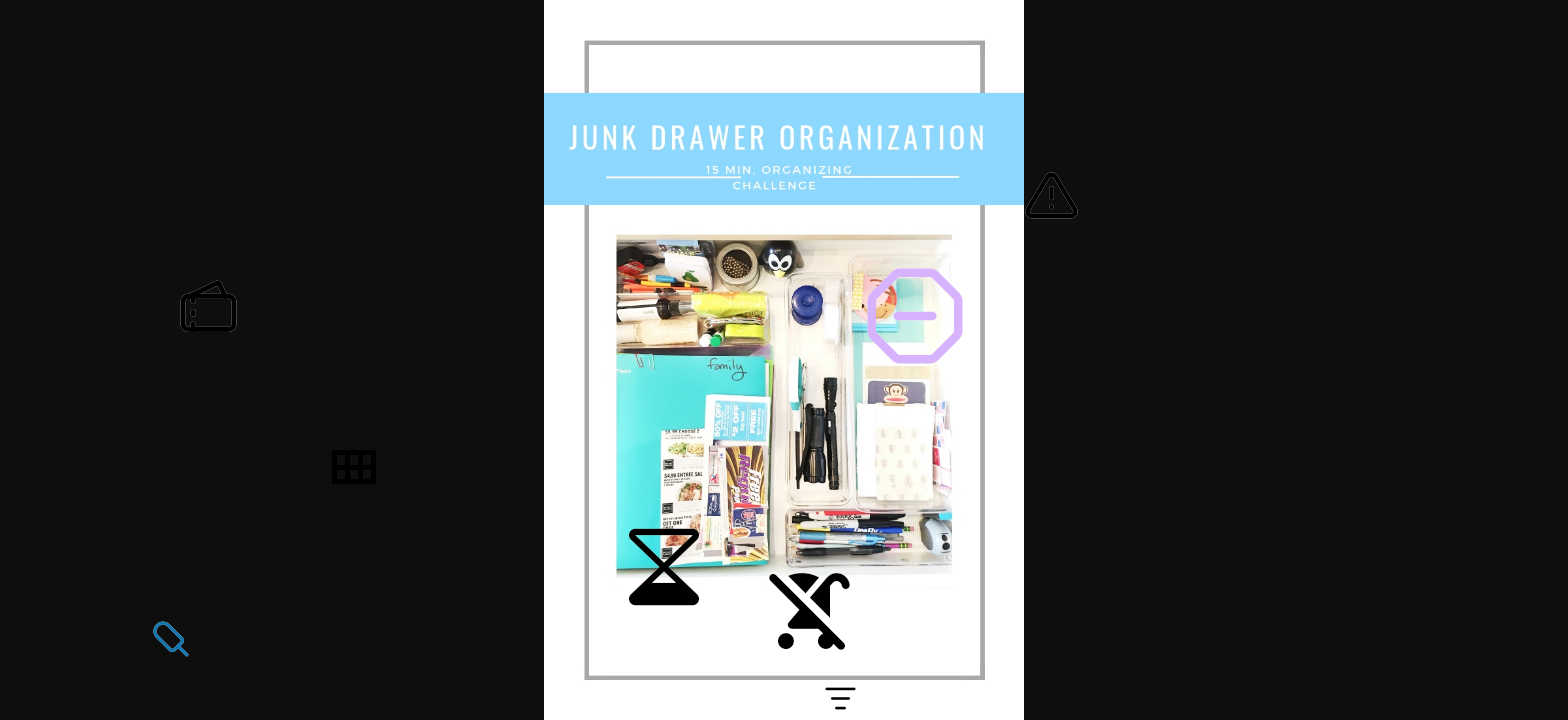 The height and width of the screenshot is (720, 1568). I want to click on warning or caution indicator, so click(1051, 195).